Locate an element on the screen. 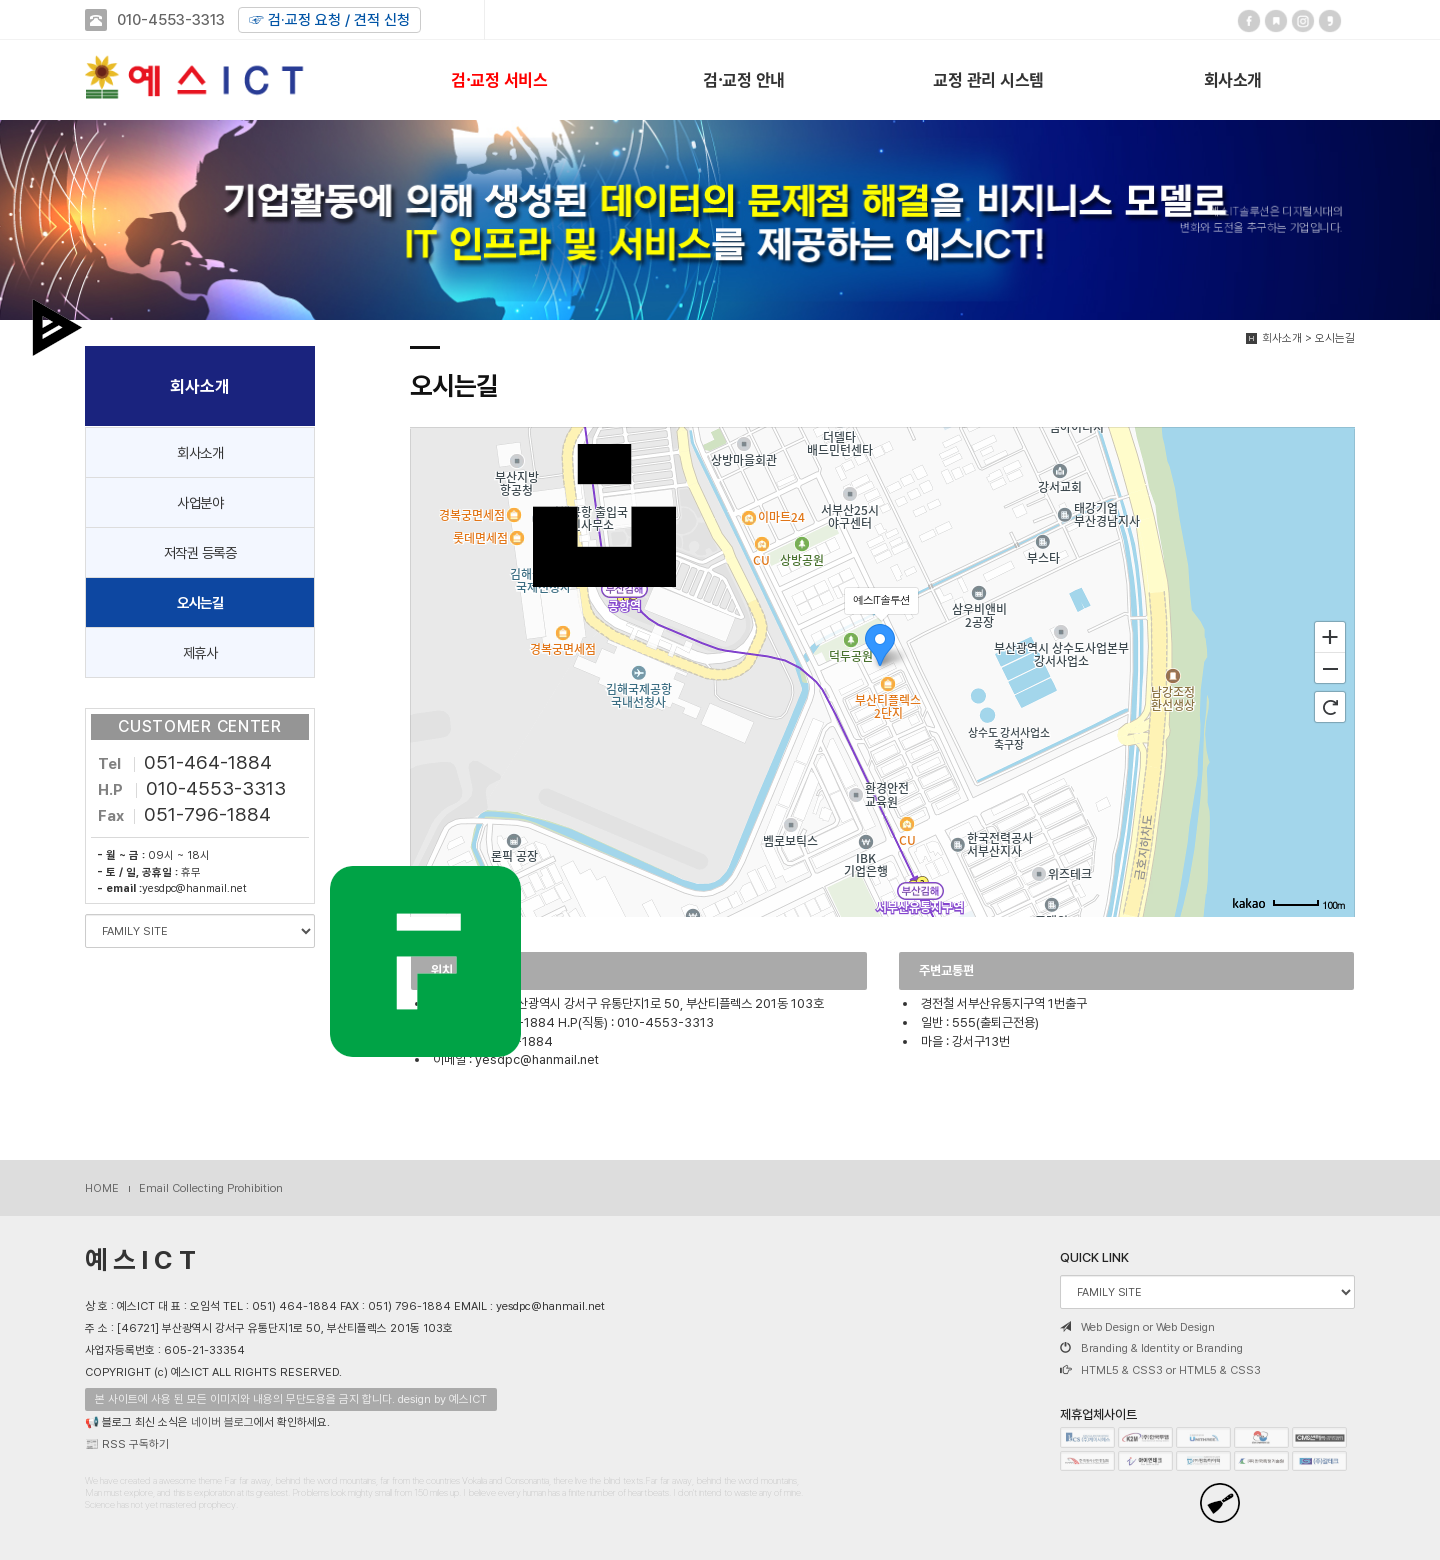  frappe framework logo is located at coordinates (425, 961).